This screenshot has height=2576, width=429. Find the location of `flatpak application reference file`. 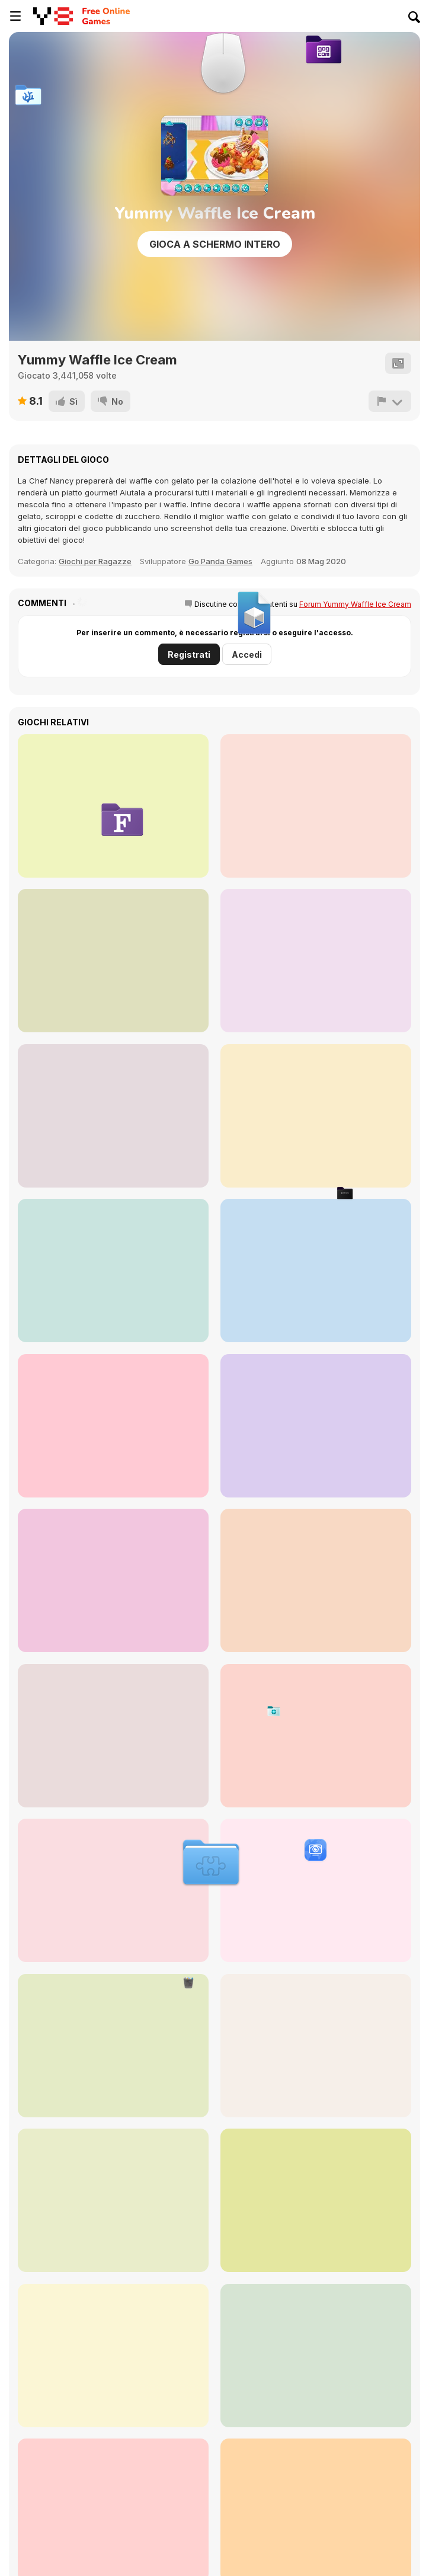

flatpak application reference file is located at coordinates (254, 613).